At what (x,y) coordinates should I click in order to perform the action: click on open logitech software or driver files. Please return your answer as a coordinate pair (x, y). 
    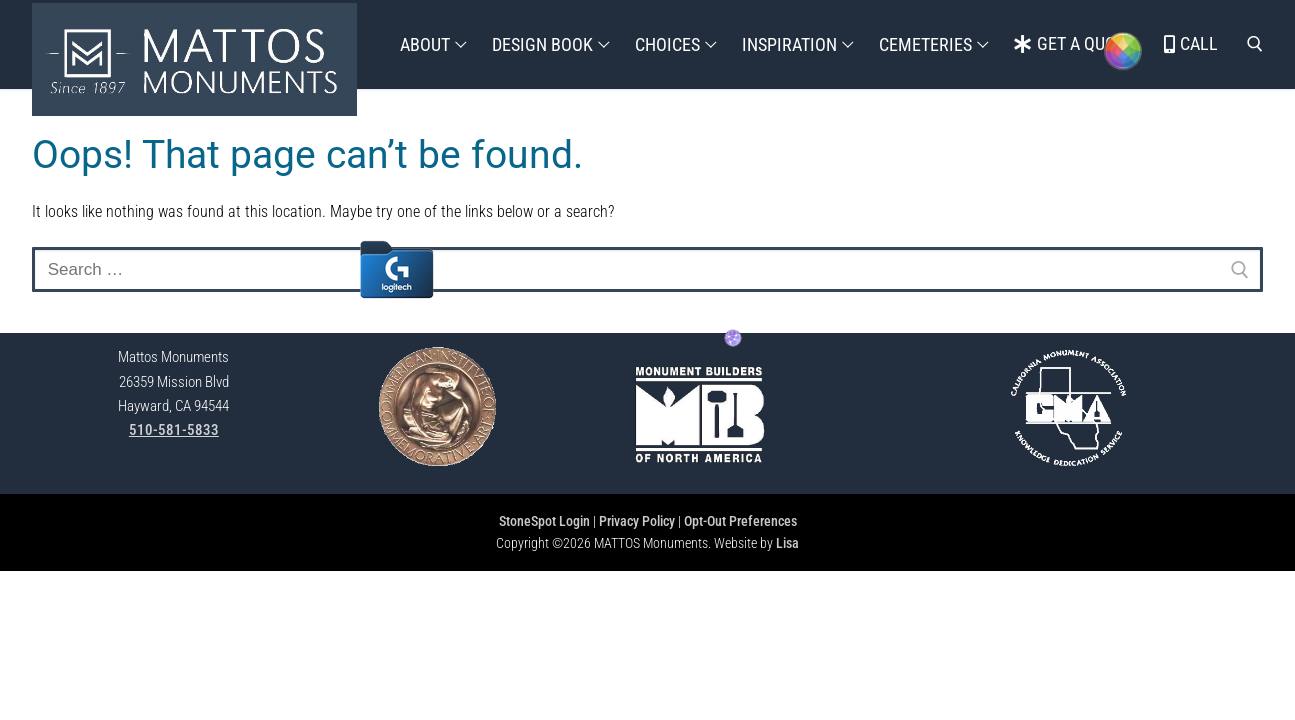
    Looking at the image, I should click on (396, 271).